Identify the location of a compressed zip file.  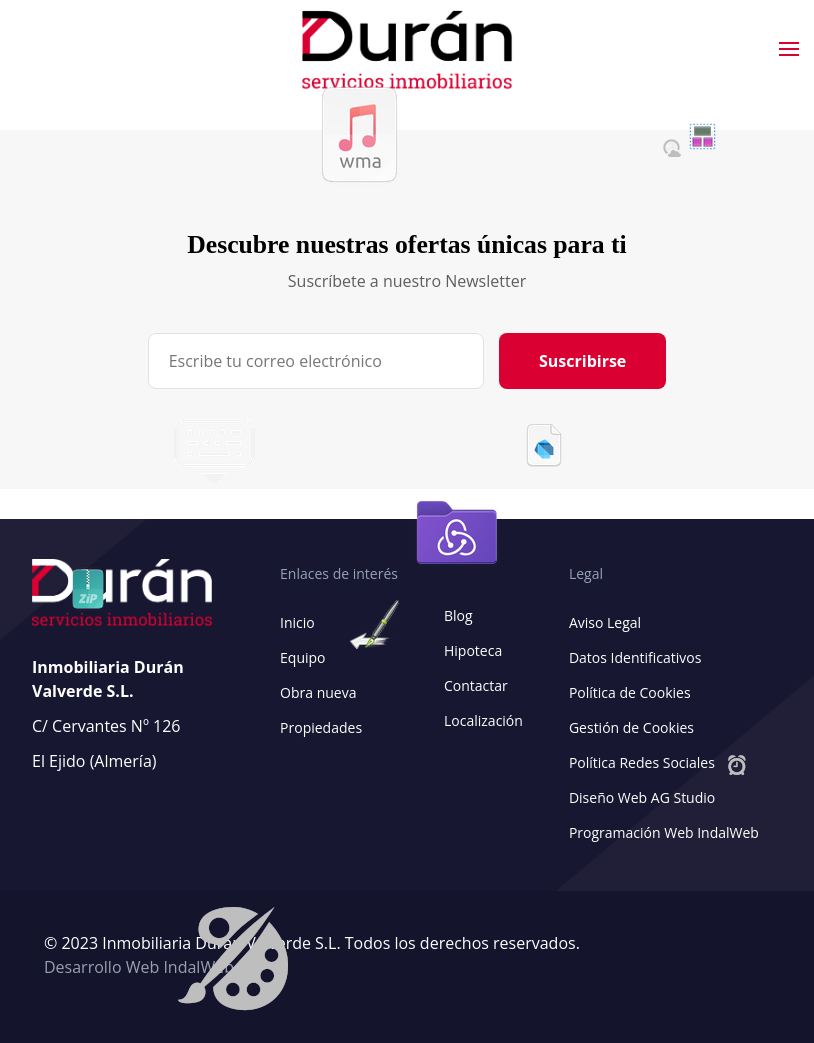
(88, 589).